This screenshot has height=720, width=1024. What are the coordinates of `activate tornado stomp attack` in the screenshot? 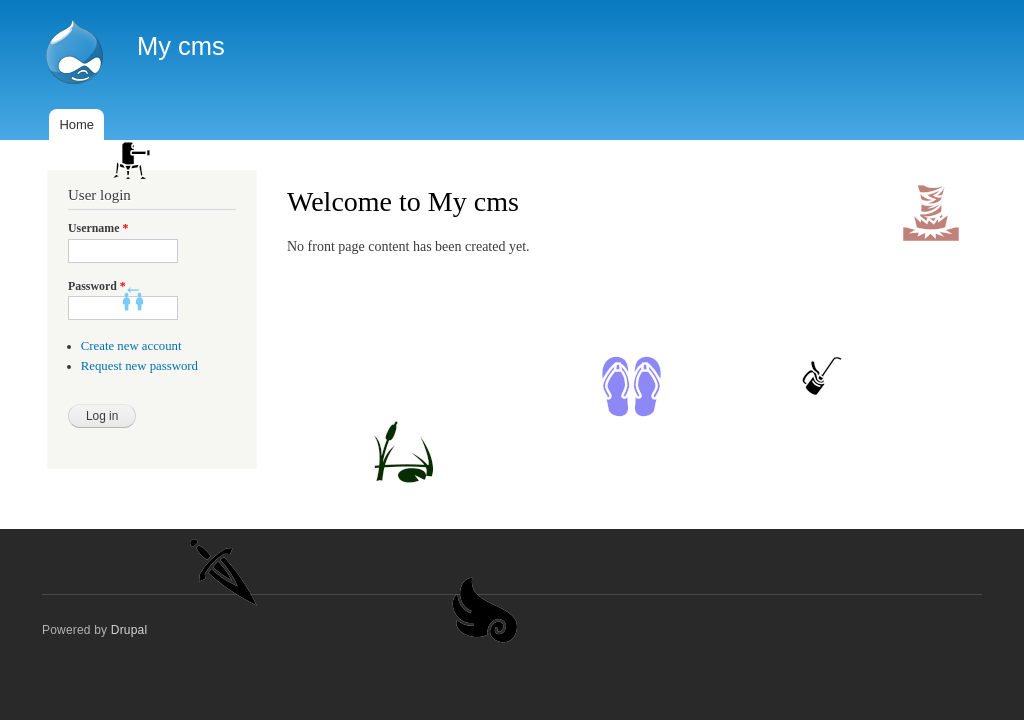 It's located at (931, 213).